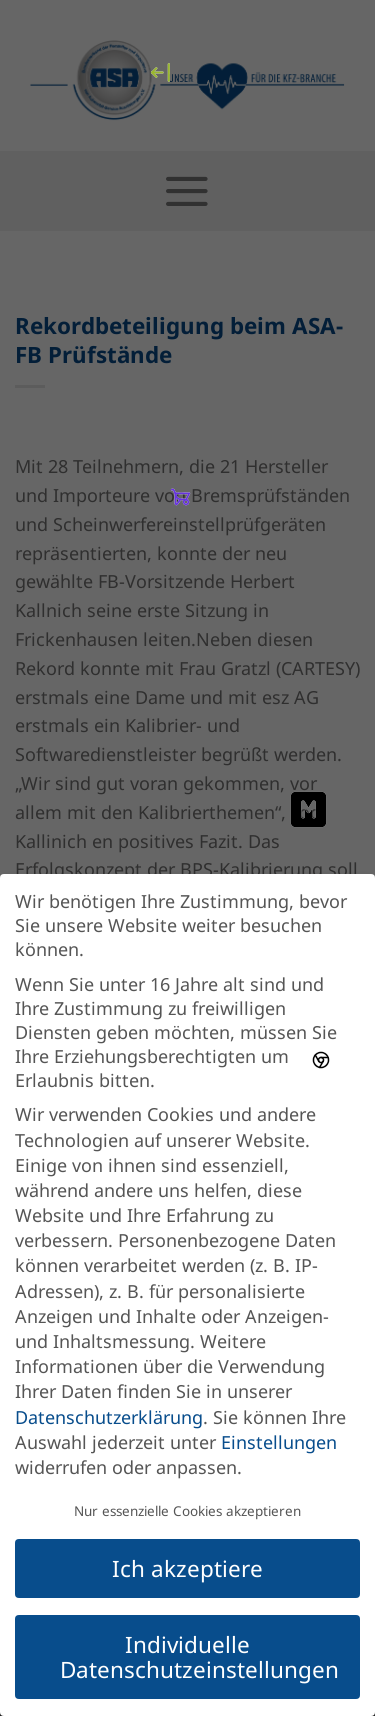 The image size is (375, 1716). I want to click on open link in Google Chrome, so click(321, 1060).